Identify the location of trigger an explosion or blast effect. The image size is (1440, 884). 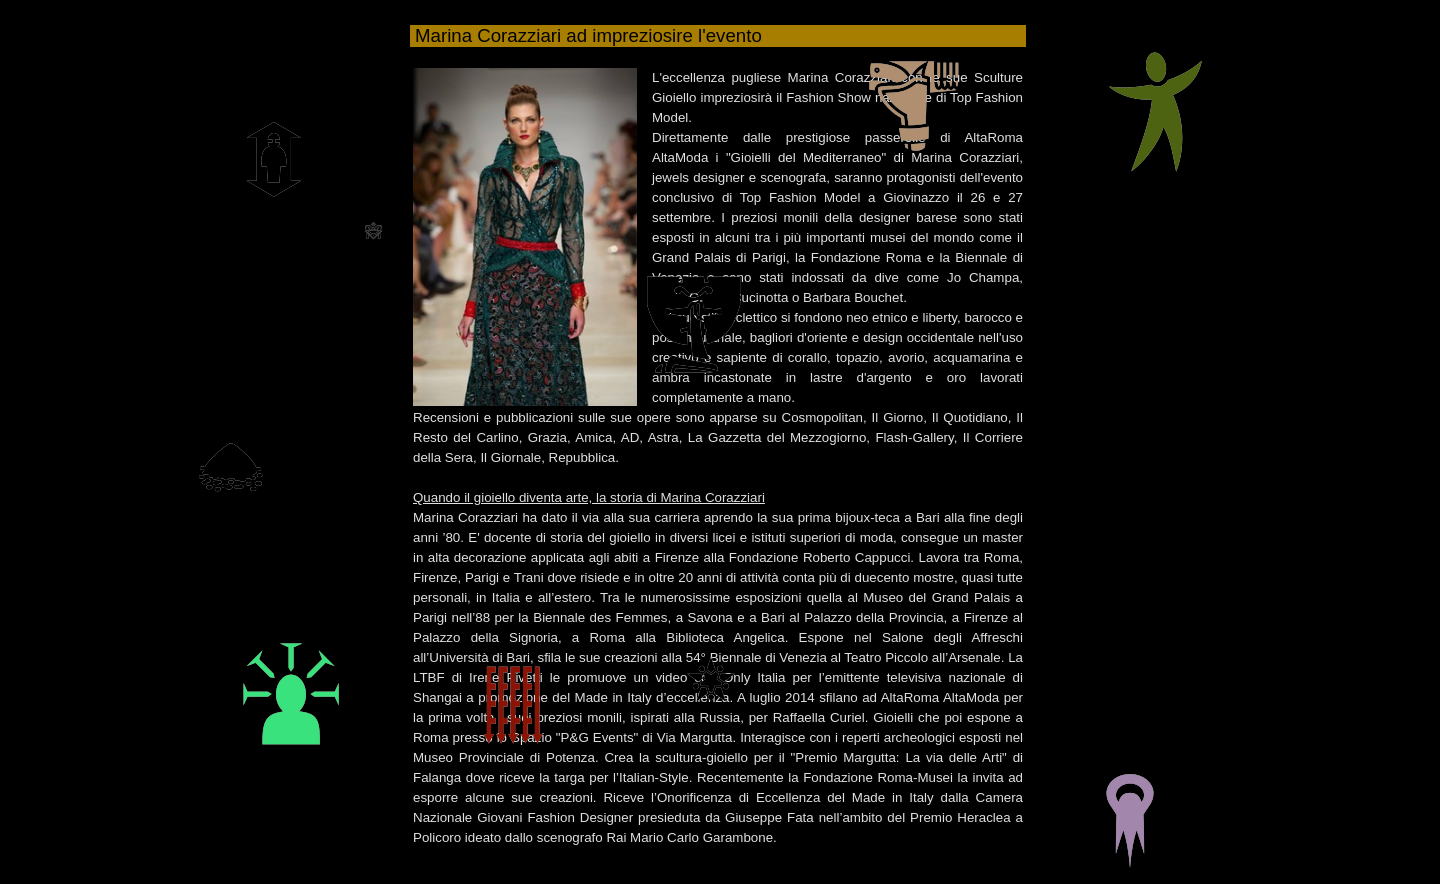
(1130, 821).